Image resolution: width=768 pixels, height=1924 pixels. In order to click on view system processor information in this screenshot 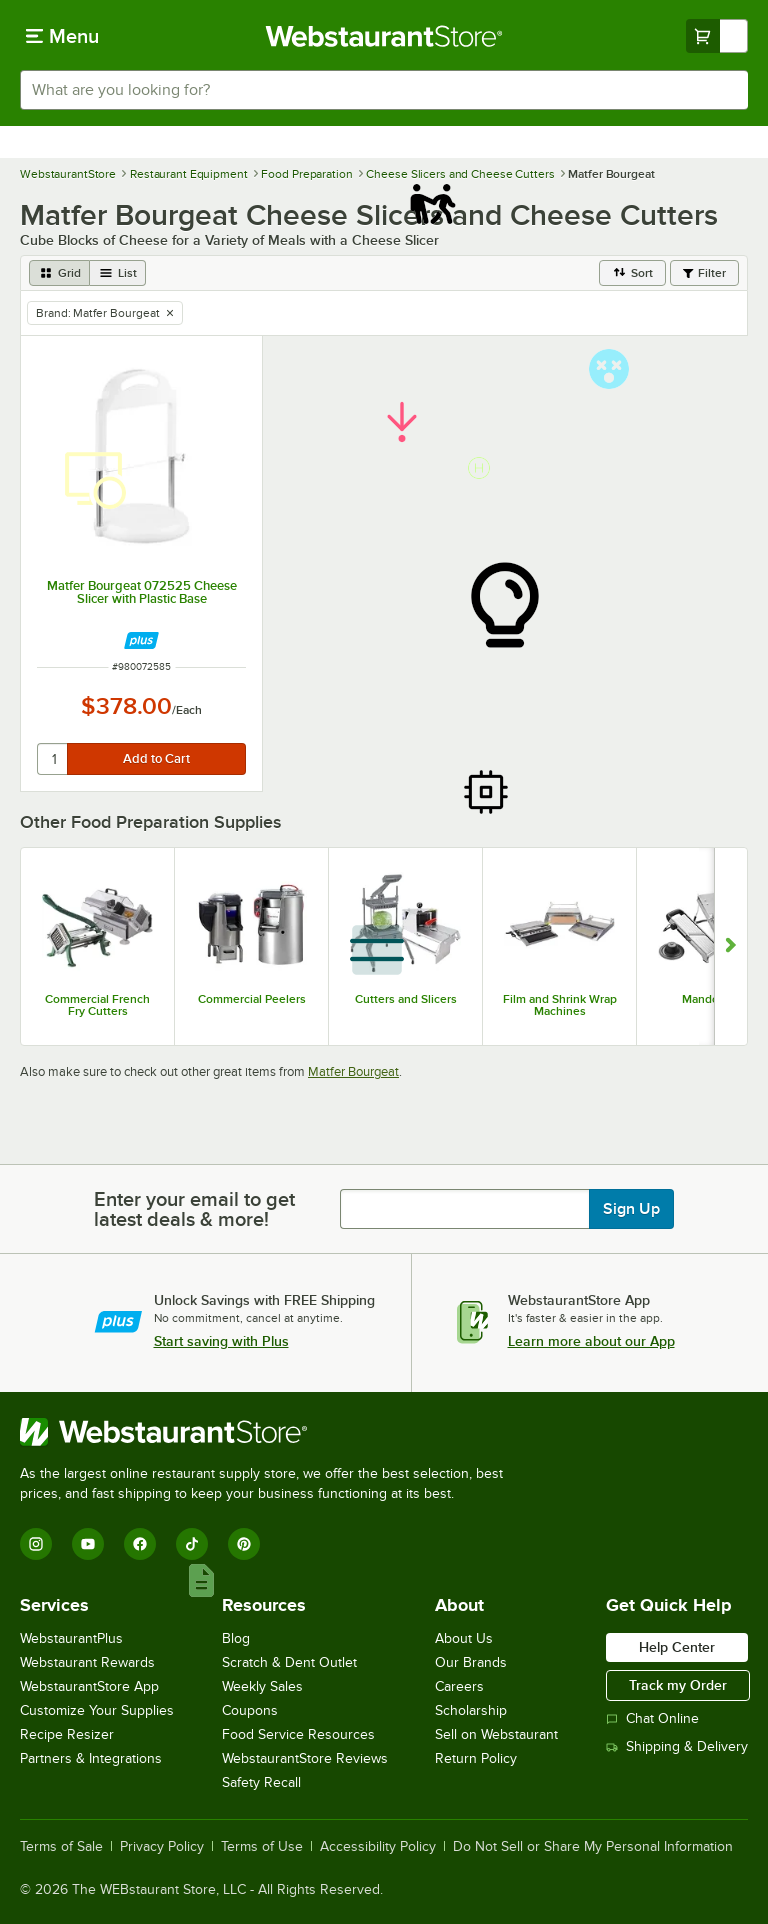, I will do `click(486, 792)`.